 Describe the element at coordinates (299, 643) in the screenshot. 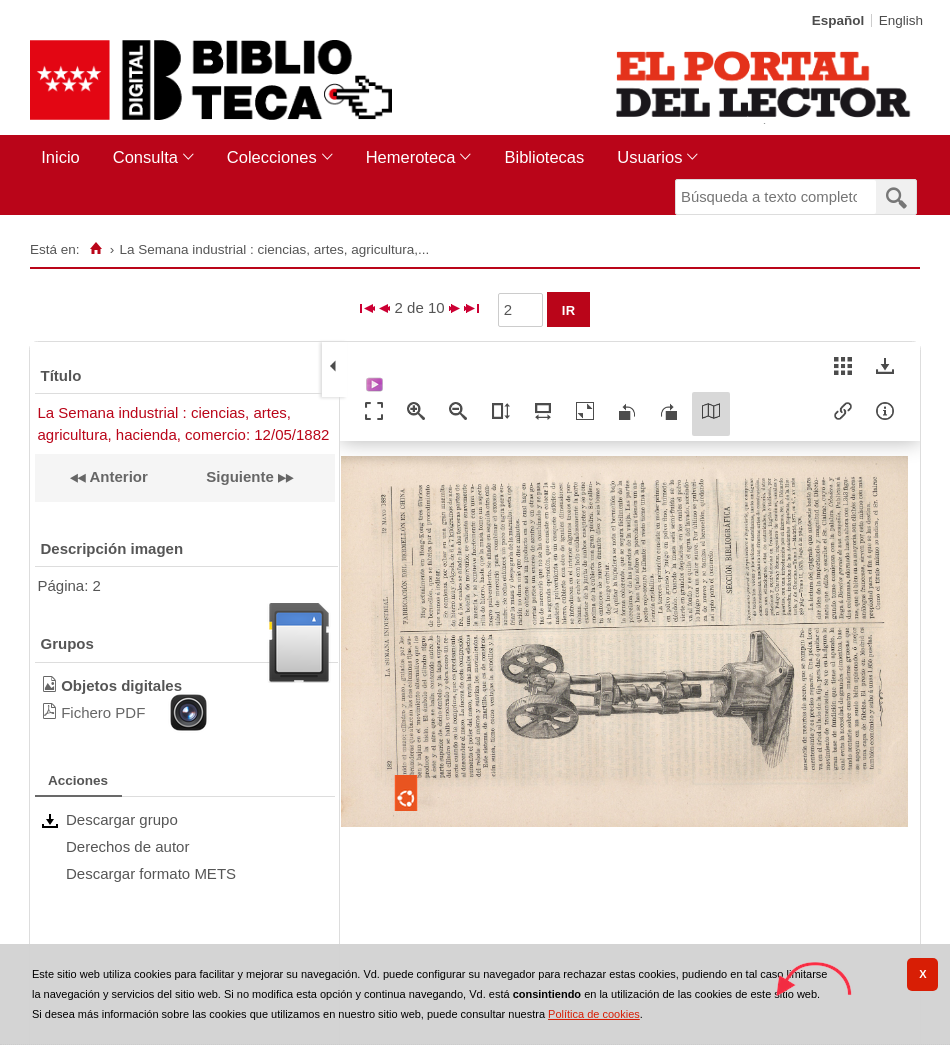

I see `access SD card or memory card storage` at that location.